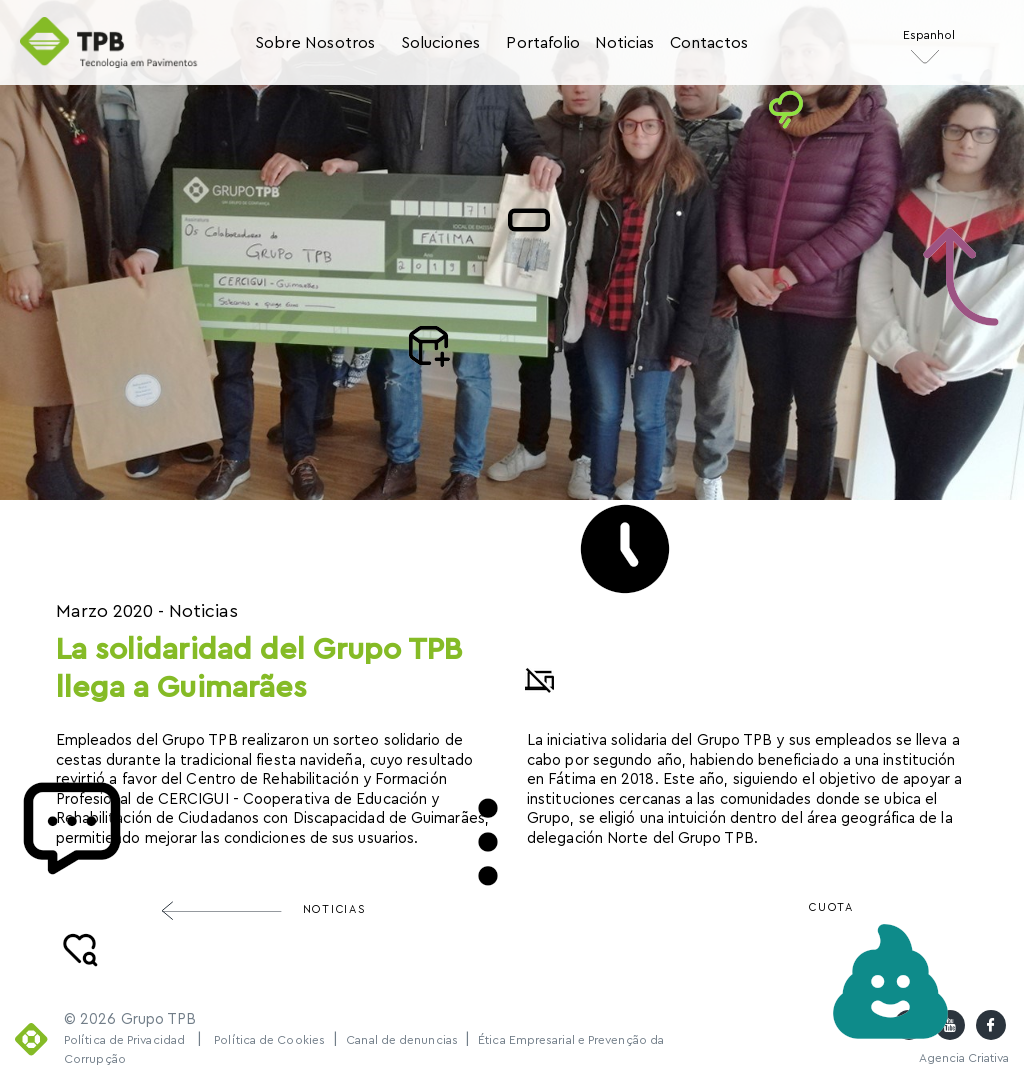 The width and height of the screenshot is (1024, 1084). What do you see at coordinates (539, 680) in the screenshot?
I see `device connection unavailable or disabled` at bounding box center [539, 680].